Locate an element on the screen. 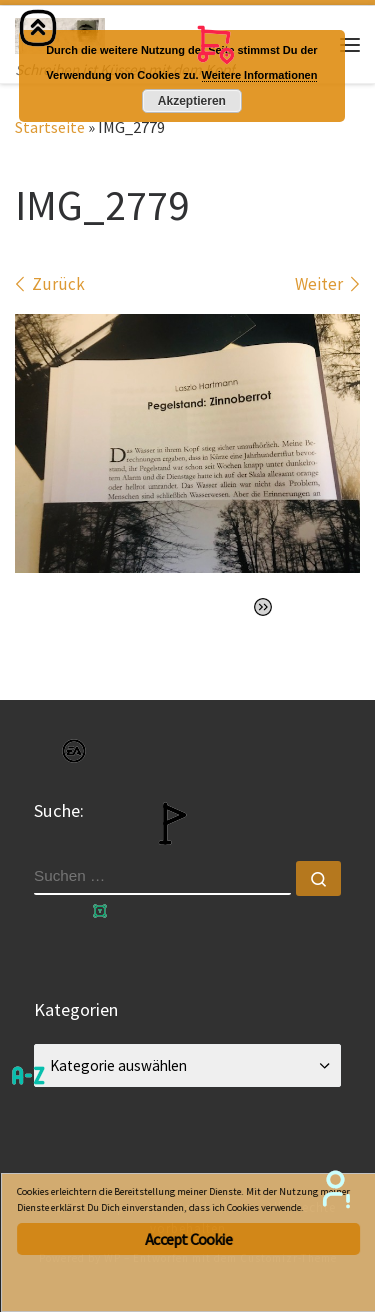  user account requires attention is located at coordinates (335, 1188).